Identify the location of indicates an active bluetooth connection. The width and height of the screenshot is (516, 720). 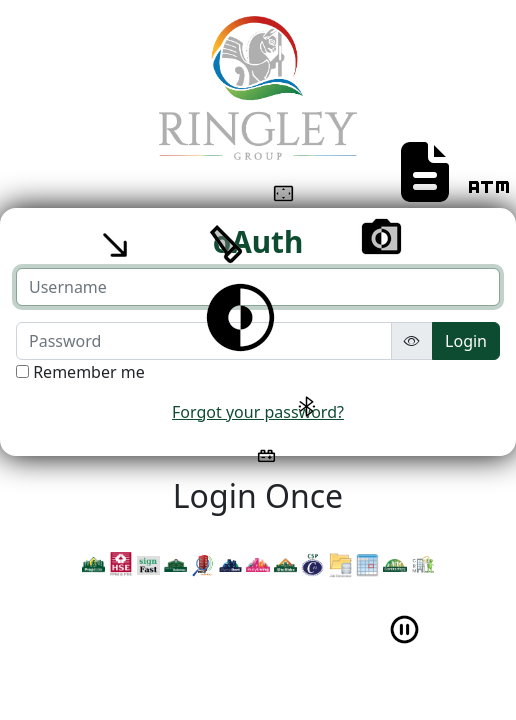
(306, 406).